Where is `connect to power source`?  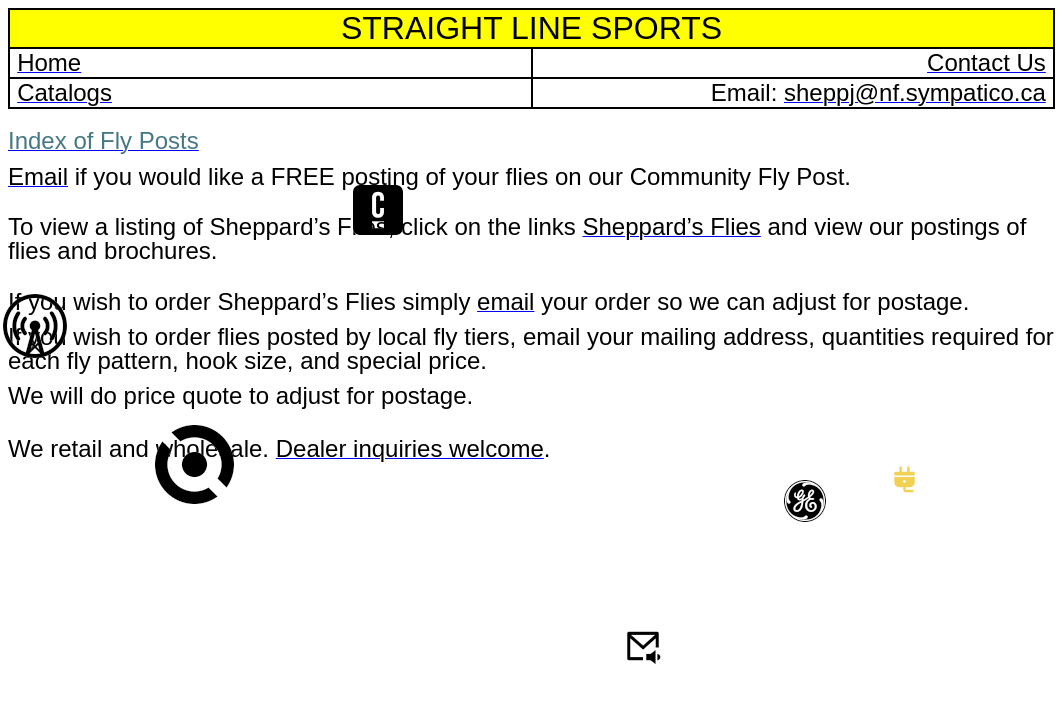 connect to power source is located at coordinates (904, 479).